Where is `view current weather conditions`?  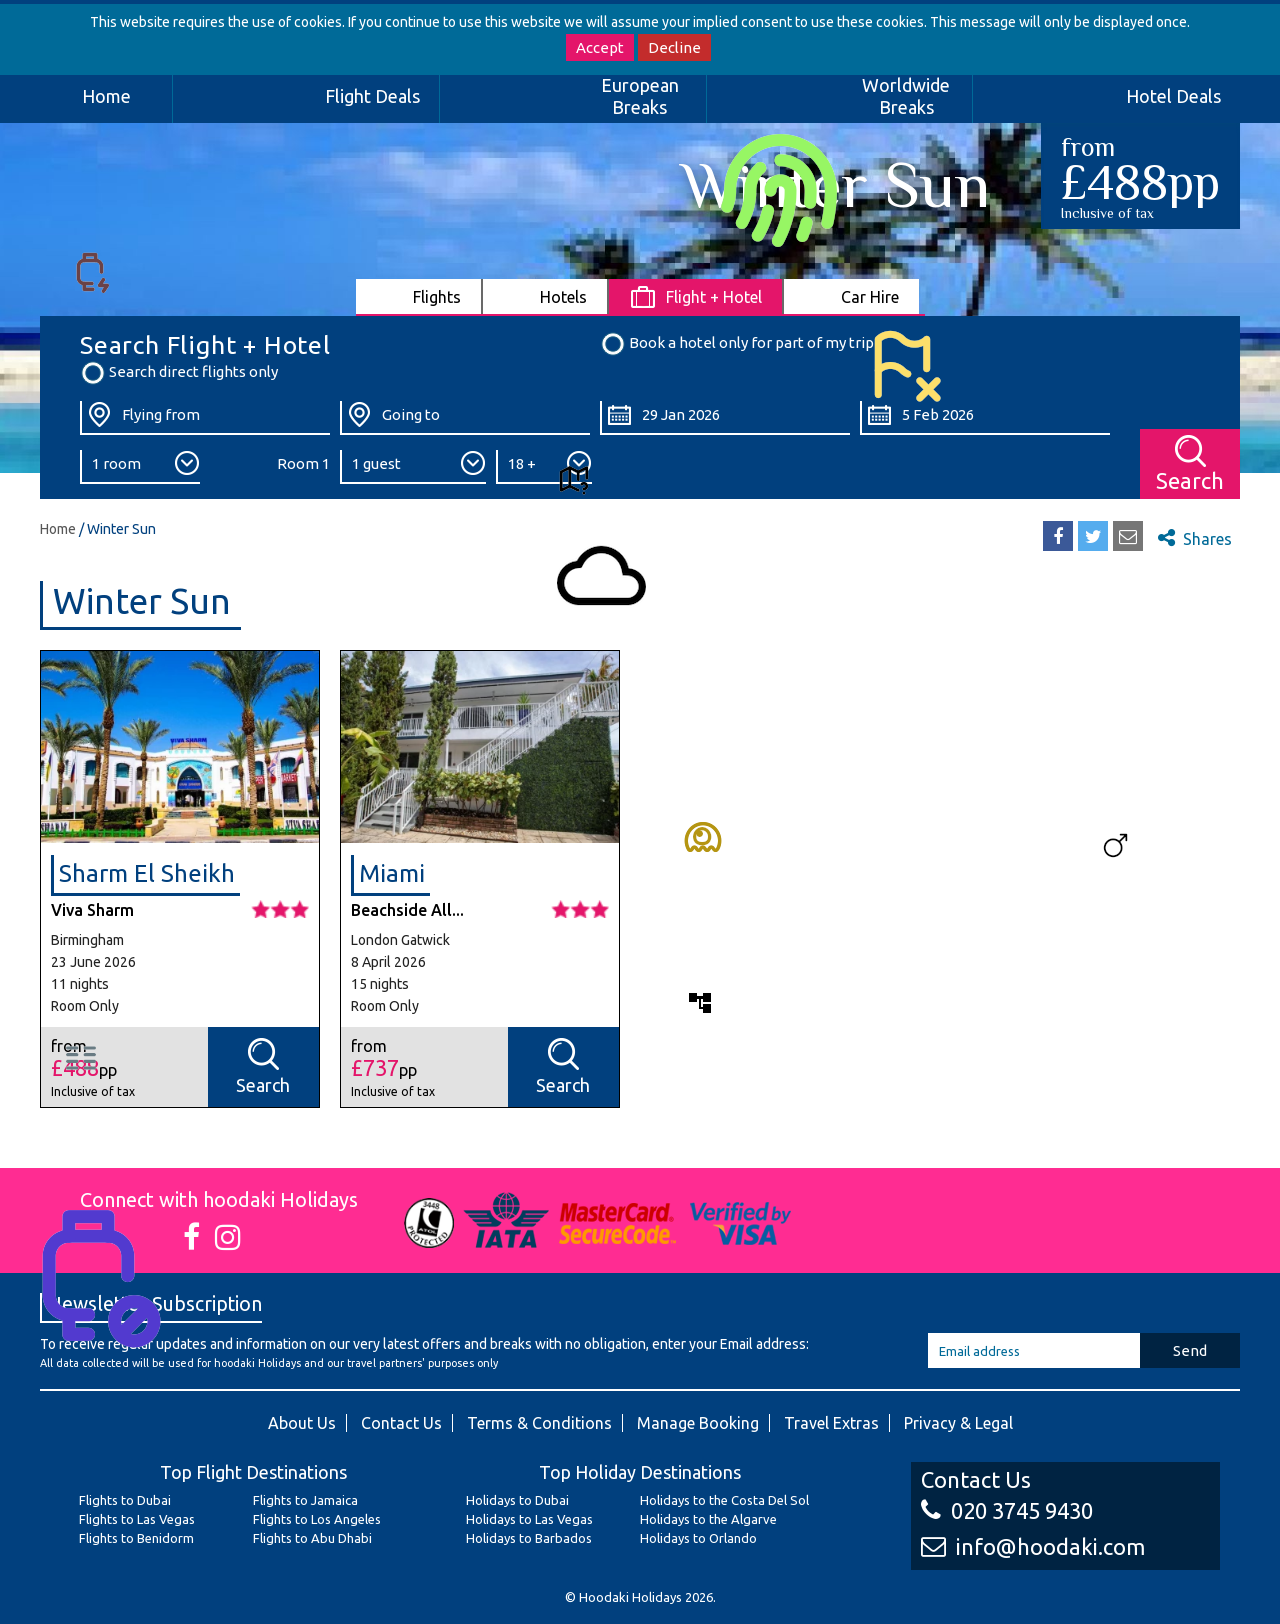 view current weather conditions is located at coordinates (601, 575).